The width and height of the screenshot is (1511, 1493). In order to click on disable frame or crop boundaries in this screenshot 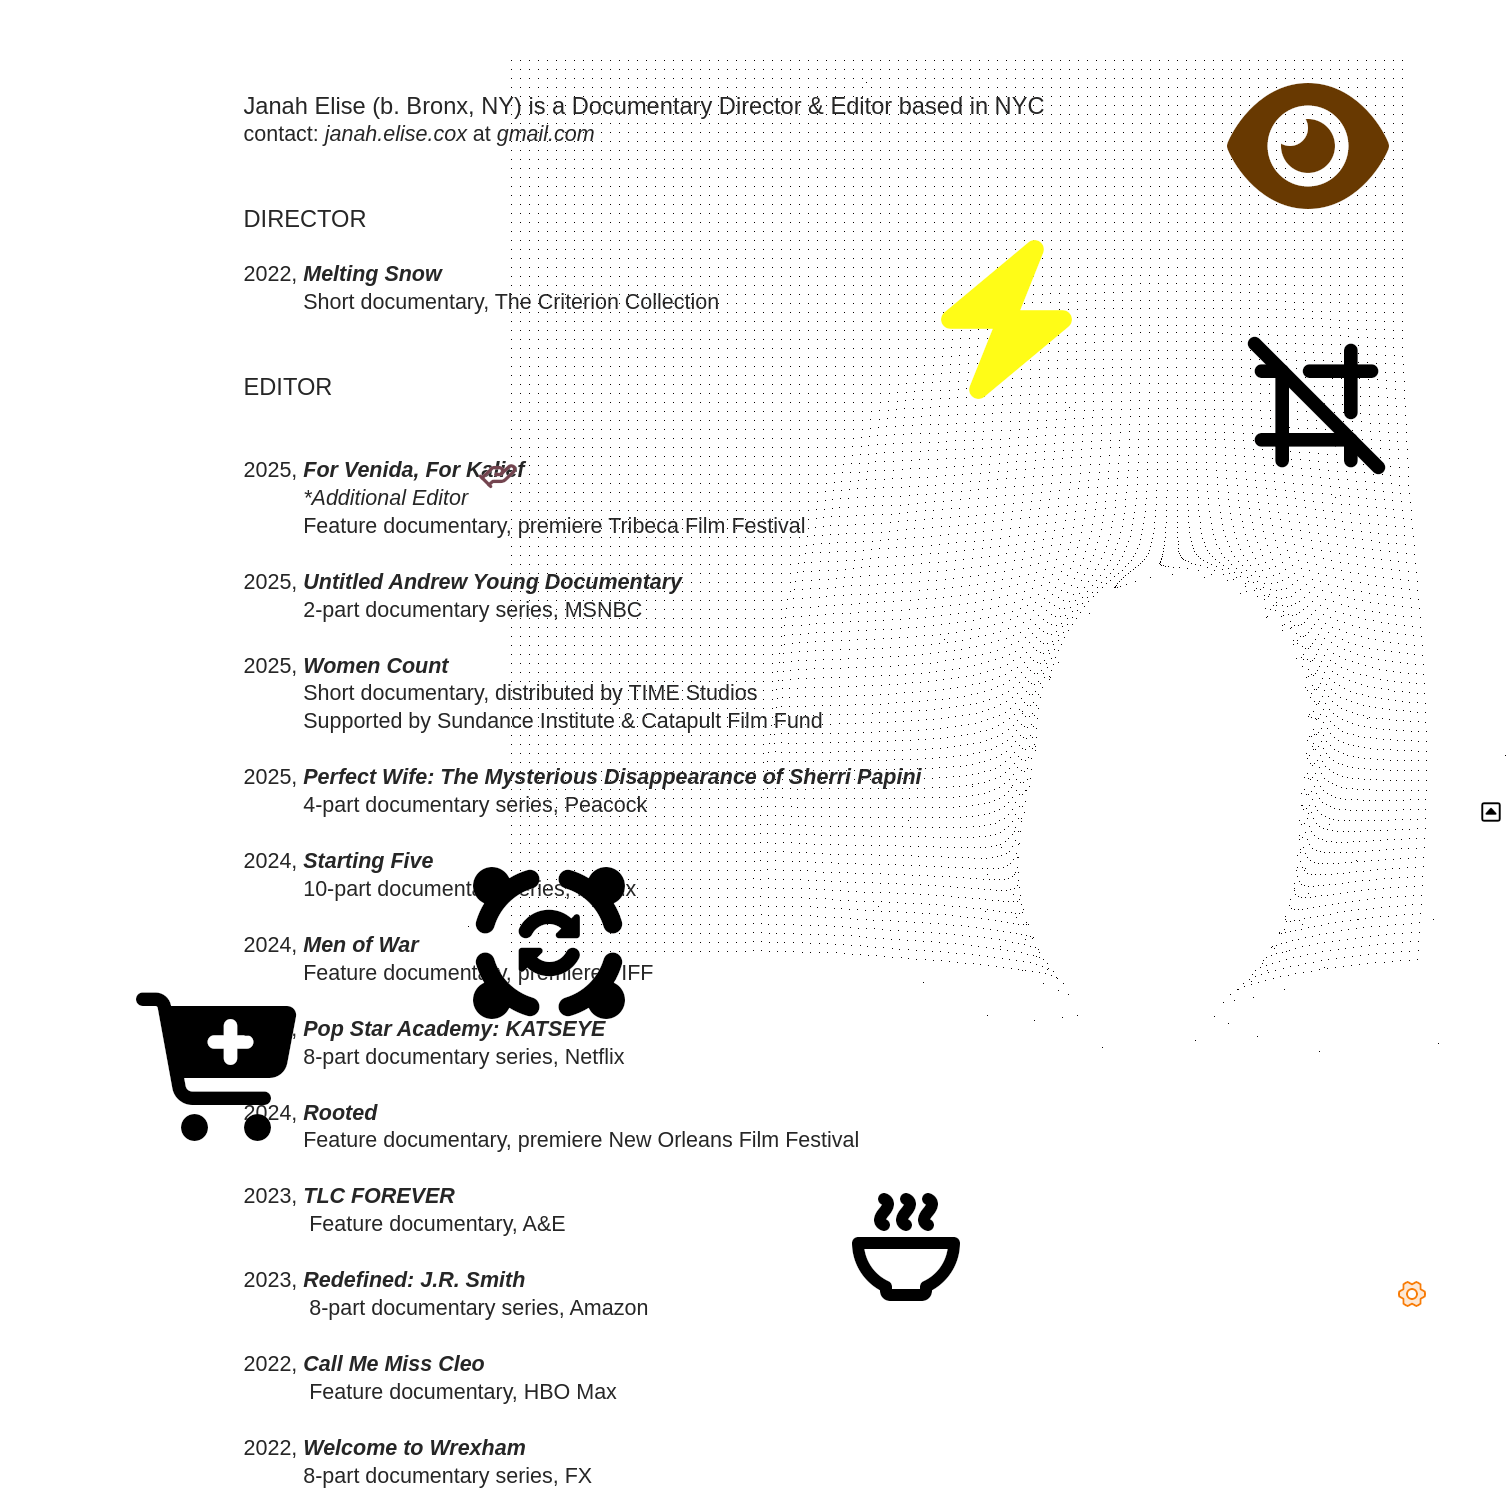, I will do `click(1316, 405)`.